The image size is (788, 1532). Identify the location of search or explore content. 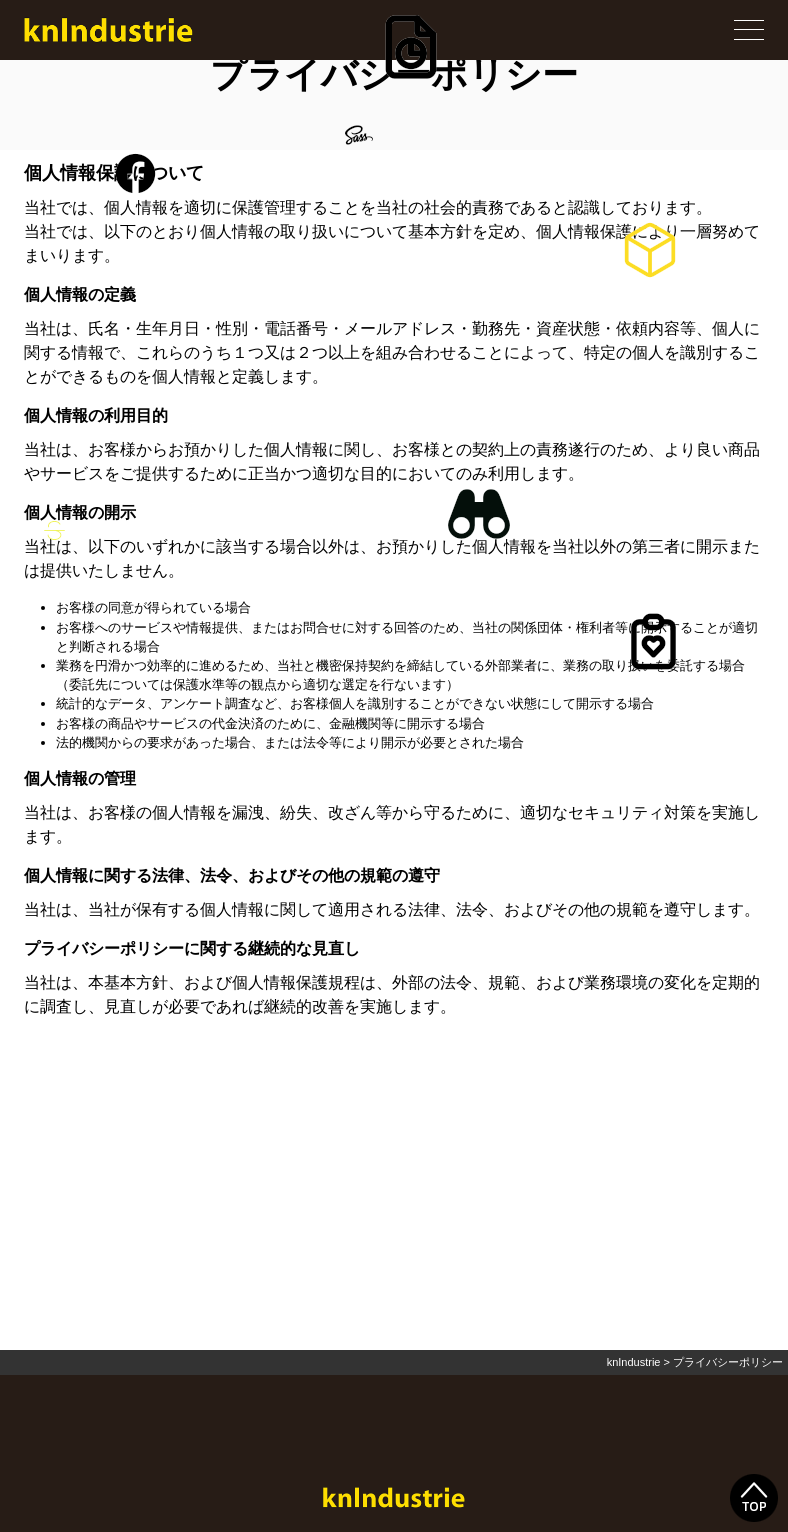
(479, 514).